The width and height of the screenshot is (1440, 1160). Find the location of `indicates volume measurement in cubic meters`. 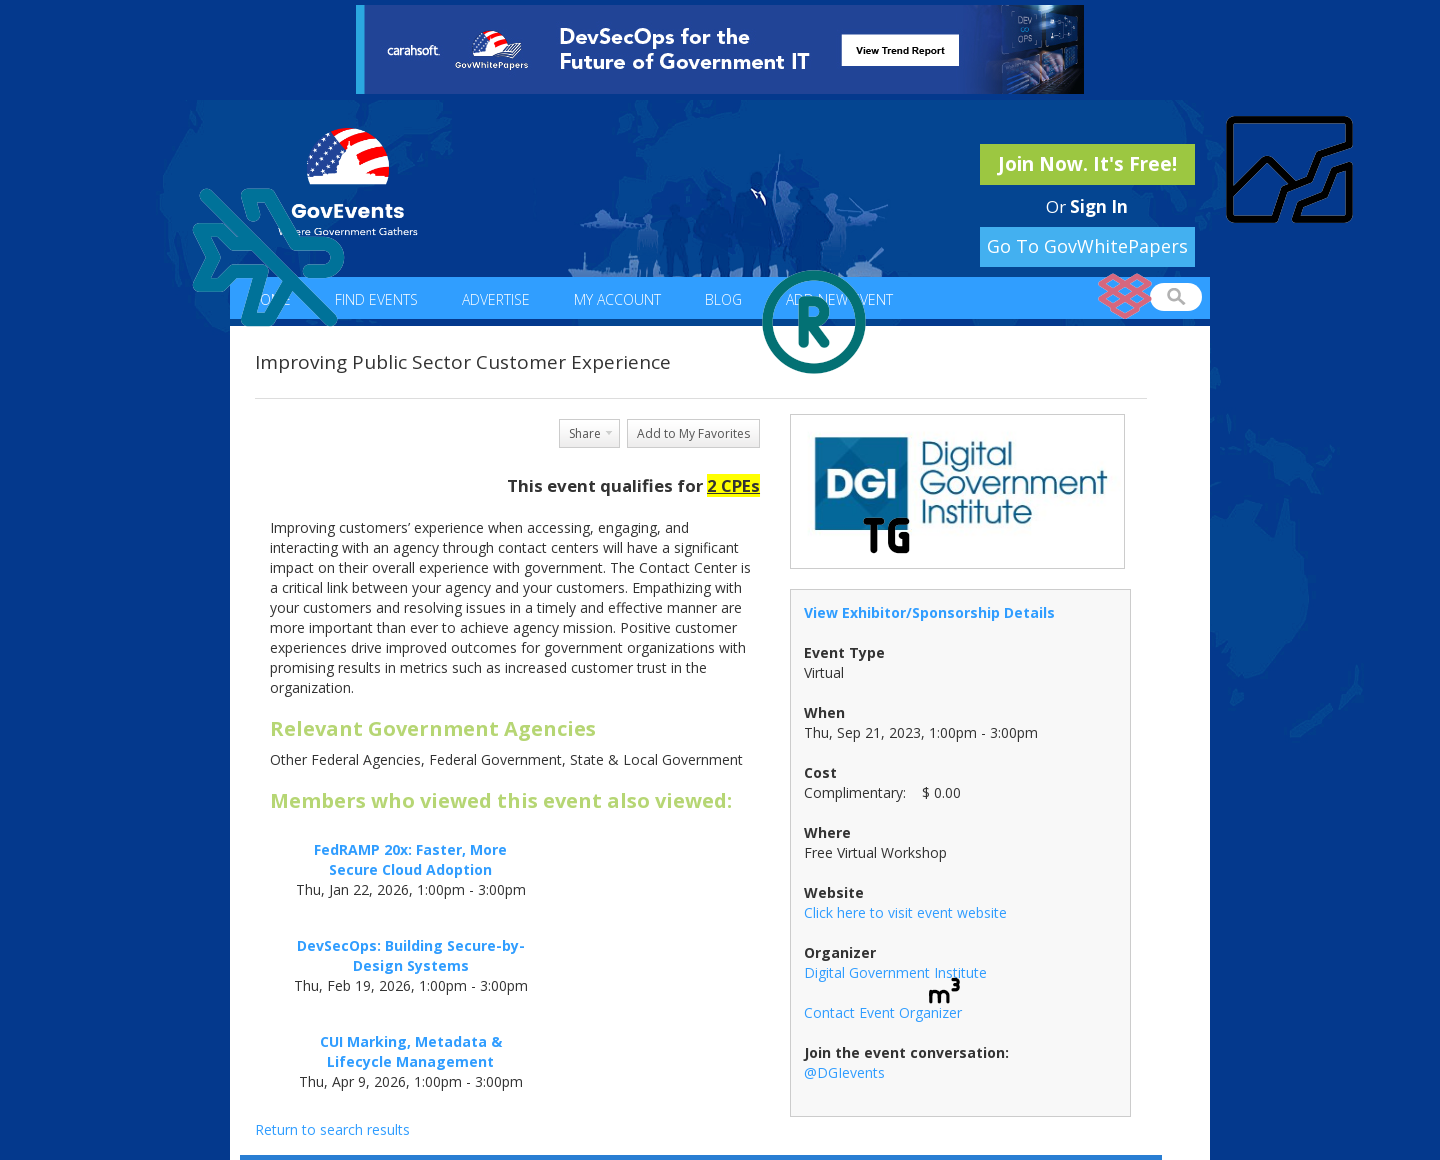

indicates volume measurement in cubic meters is located at coordinates (944, 991).